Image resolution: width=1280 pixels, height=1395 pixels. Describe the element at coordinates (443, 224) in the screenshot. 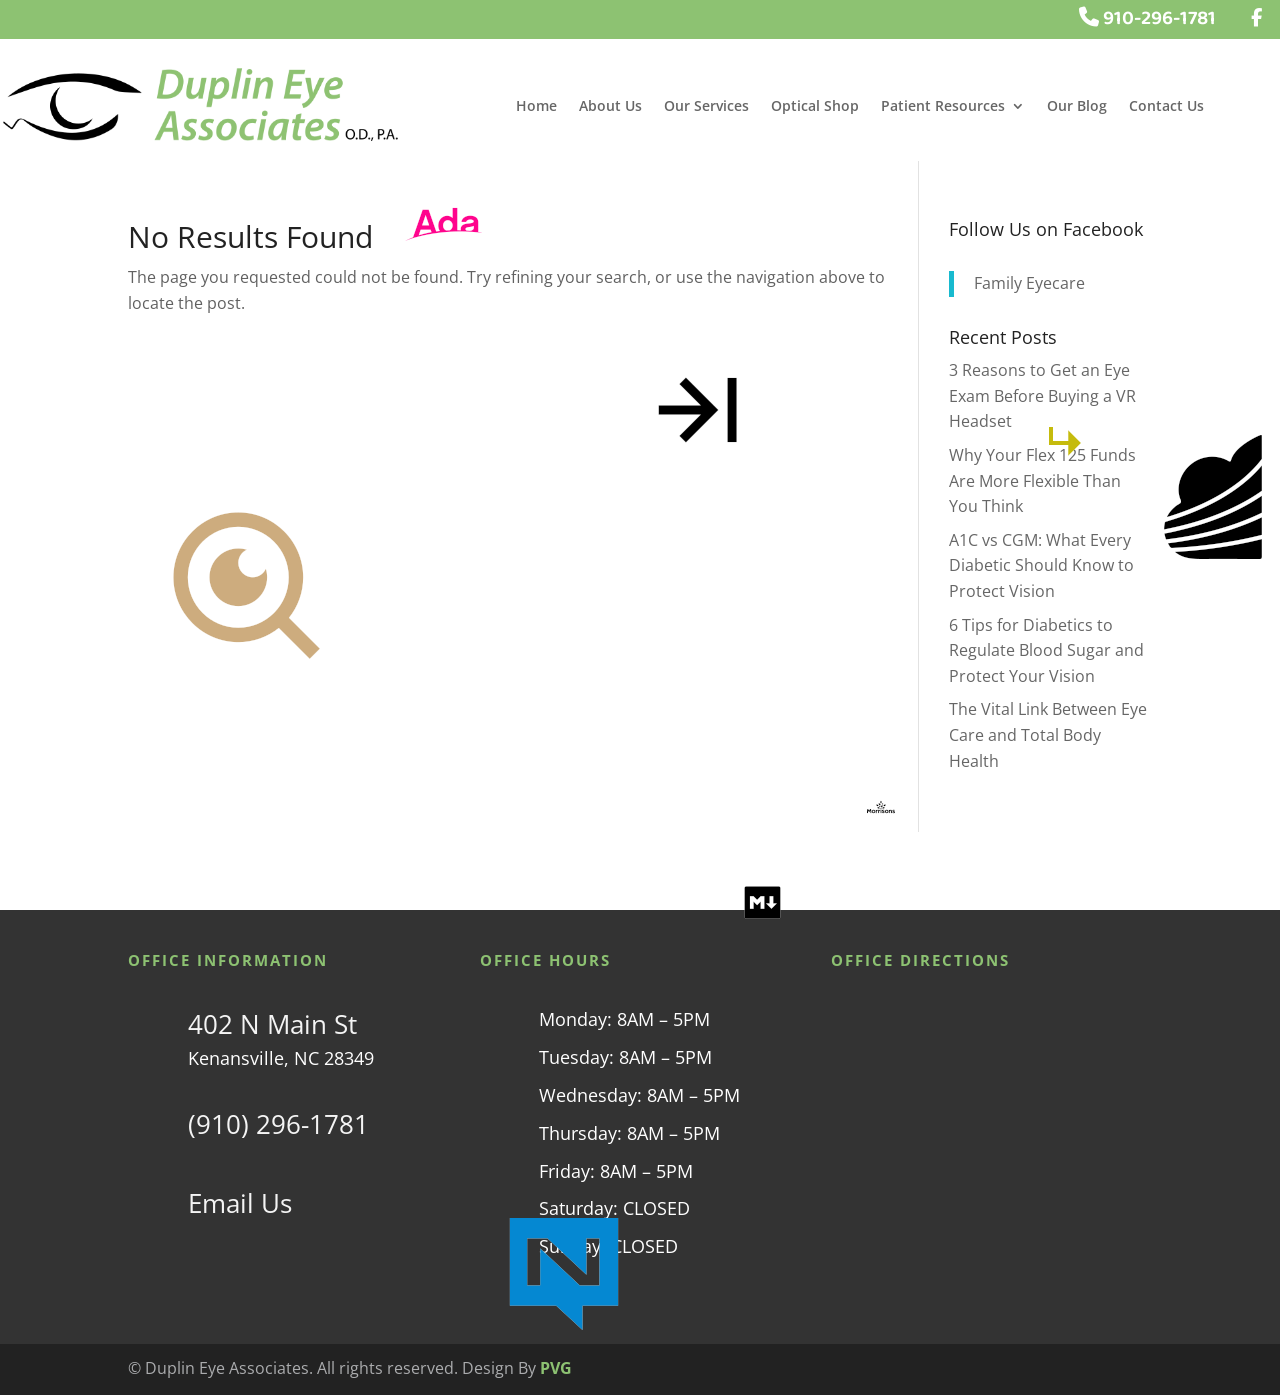

I see `ada company logo` at that location.